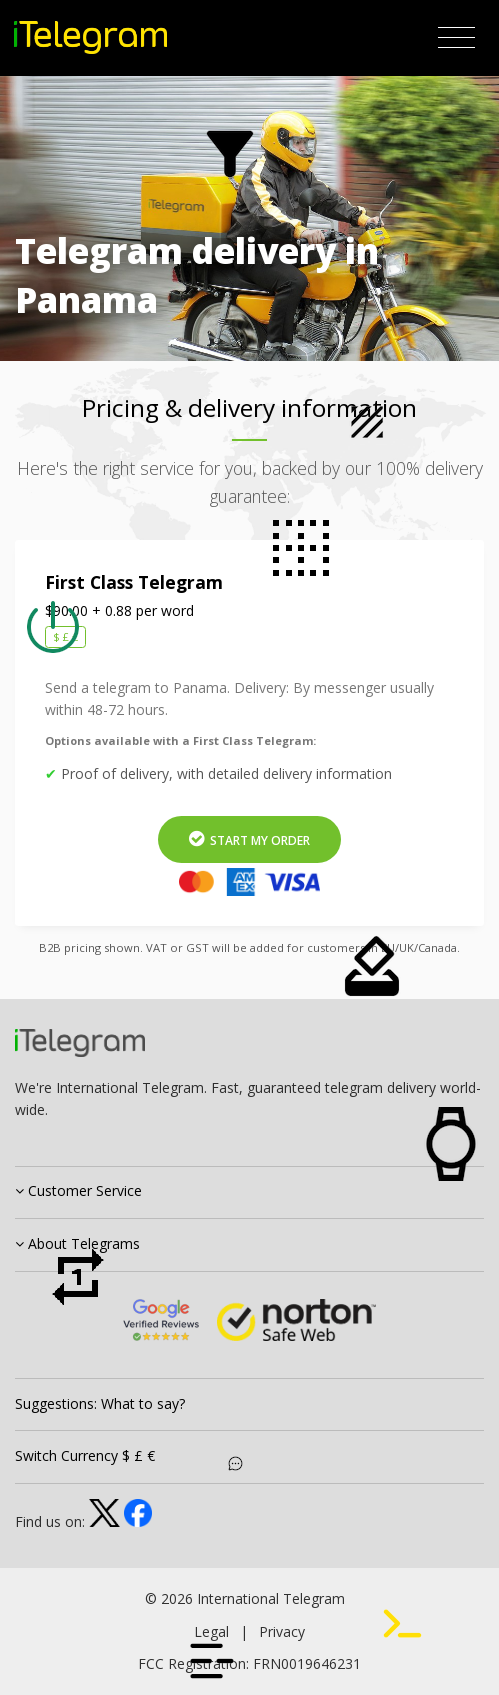 The height and width of the screenshot is (1695, 499). What do you see at coordinates (451, 1144) in the screenshot?
I see `access smartwatch settings or companion app` at bounding box center [451, 1144].